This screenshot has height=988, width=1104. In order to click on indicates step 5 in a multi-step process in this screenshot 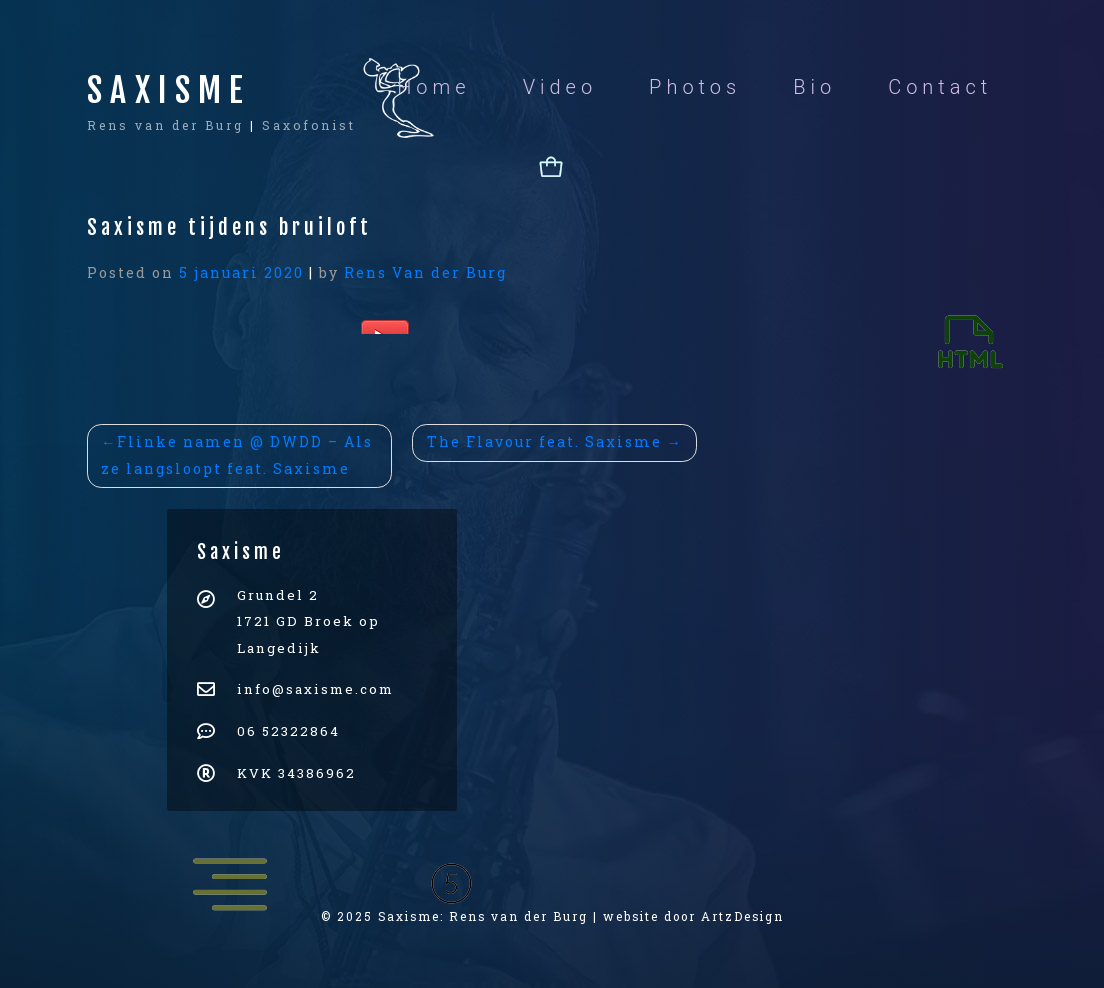, I will do `click(451, 883)`.